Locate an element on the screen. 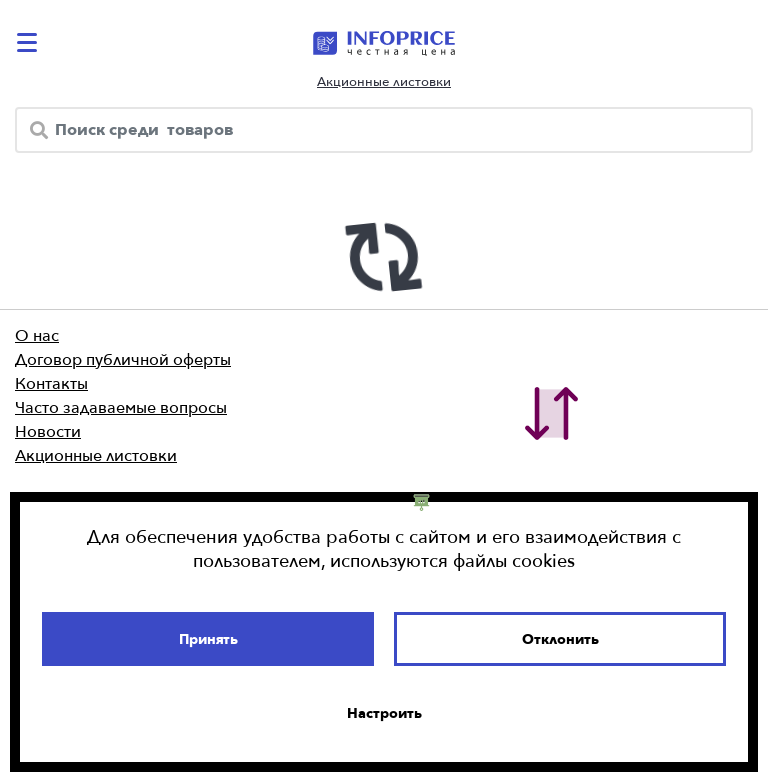 This screenshot has height=782, width=768. sort items in ascending or descending order is located at coordinates (551, 413).